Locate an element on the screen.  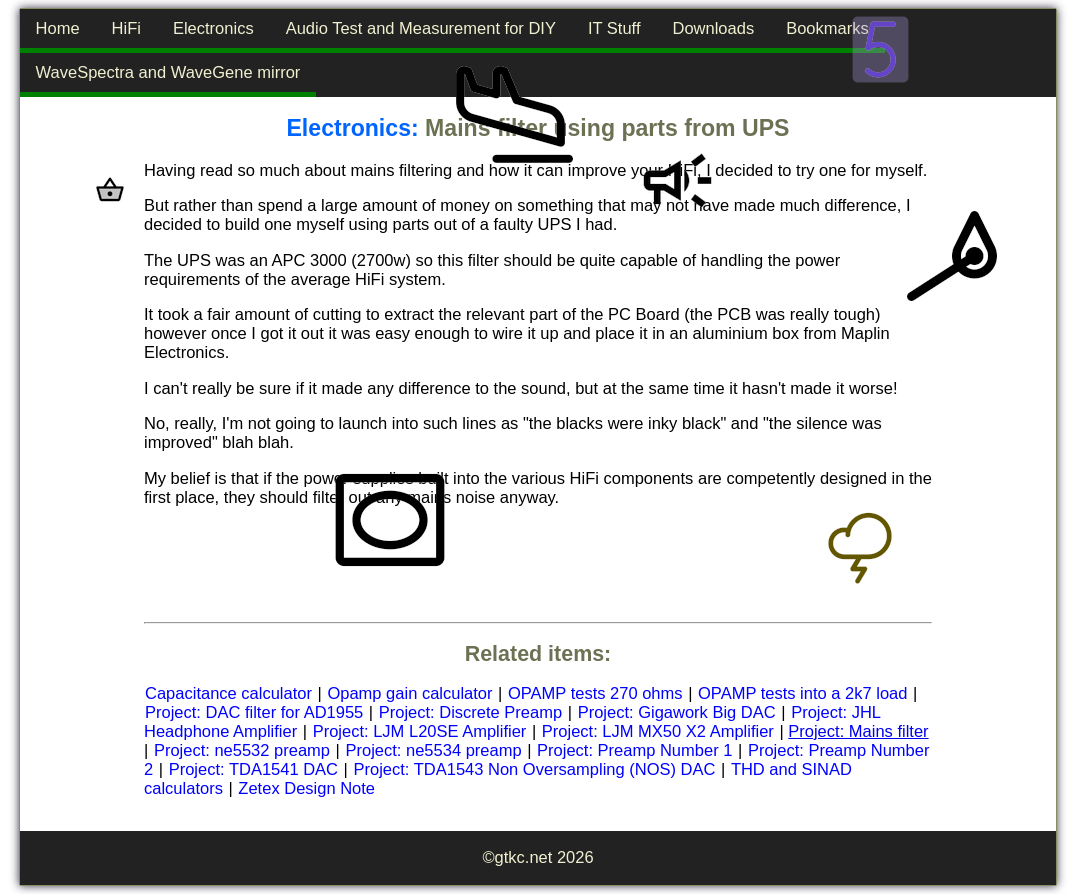
start a new campaign or announcement is located at coordinates (677, 180).